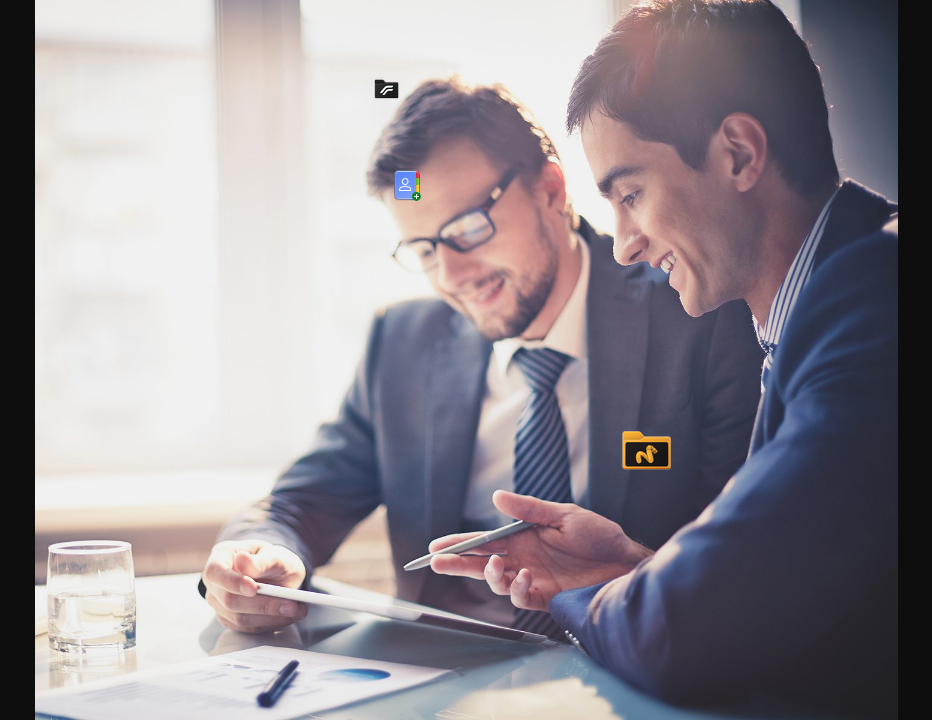 The image size is (932, 720). What do you see at coordinates (407, 185) in the screenshot?
I see `add a new contact` at bounding box center [407, 185].